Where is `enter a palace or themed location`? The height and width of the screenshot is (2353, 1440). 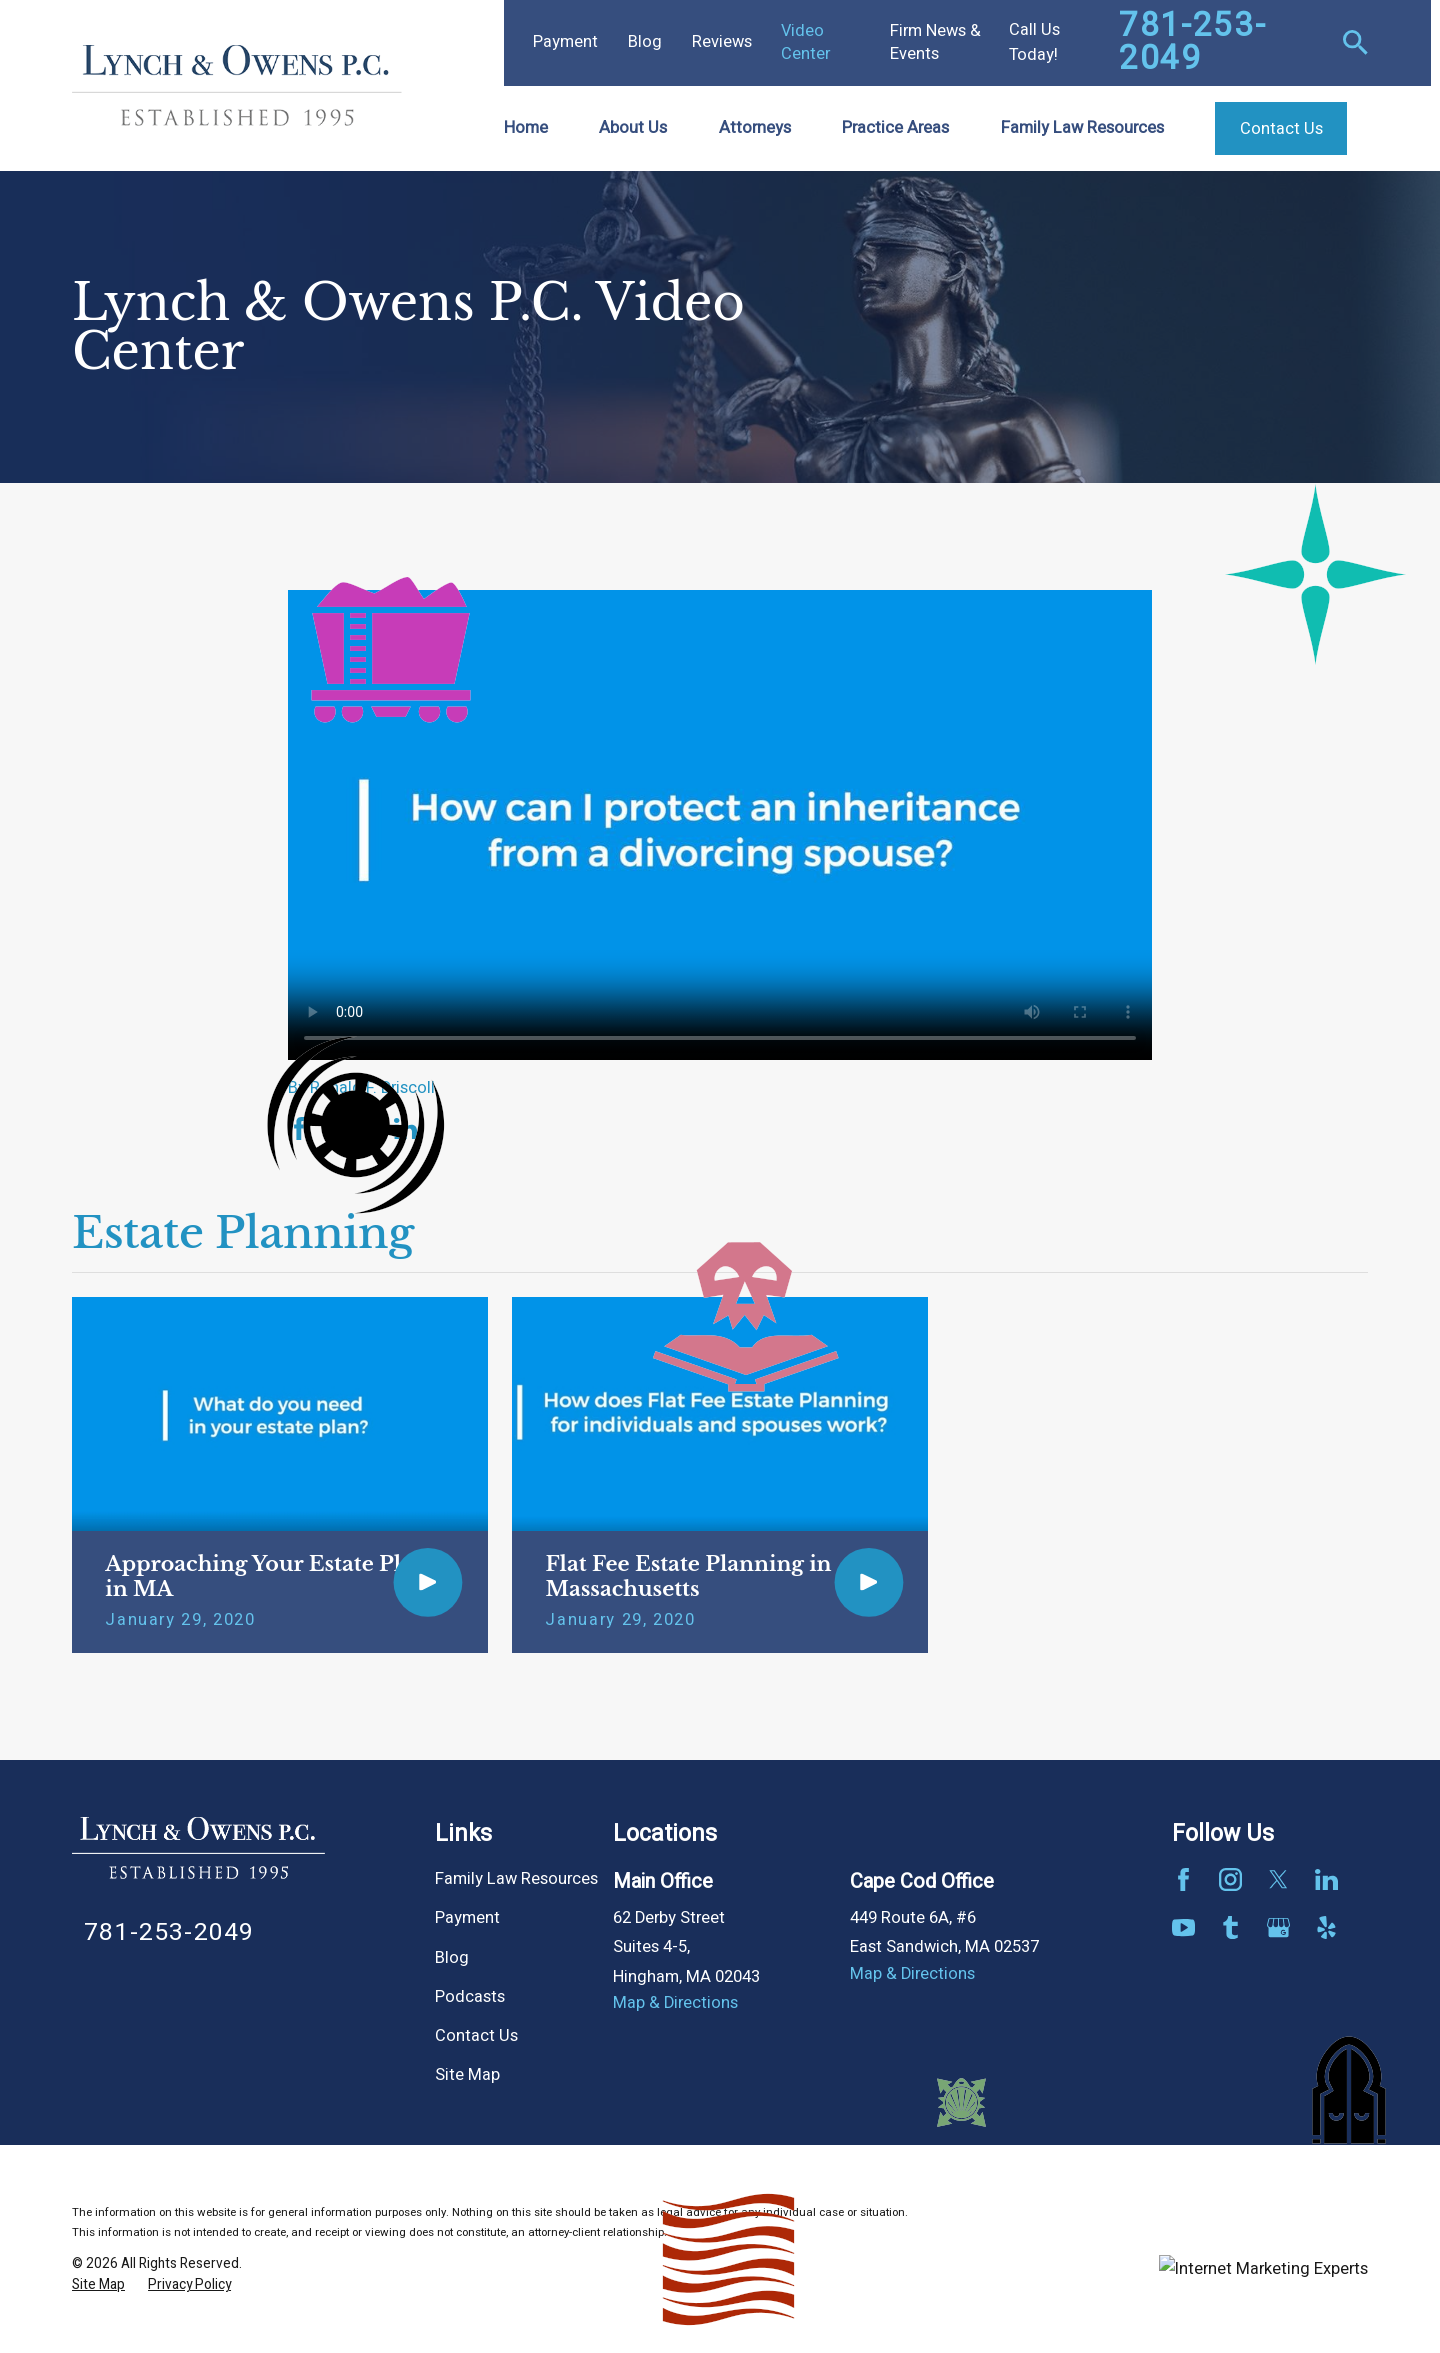 enter a palace or themed location is located at coordinates (1349, 2090).